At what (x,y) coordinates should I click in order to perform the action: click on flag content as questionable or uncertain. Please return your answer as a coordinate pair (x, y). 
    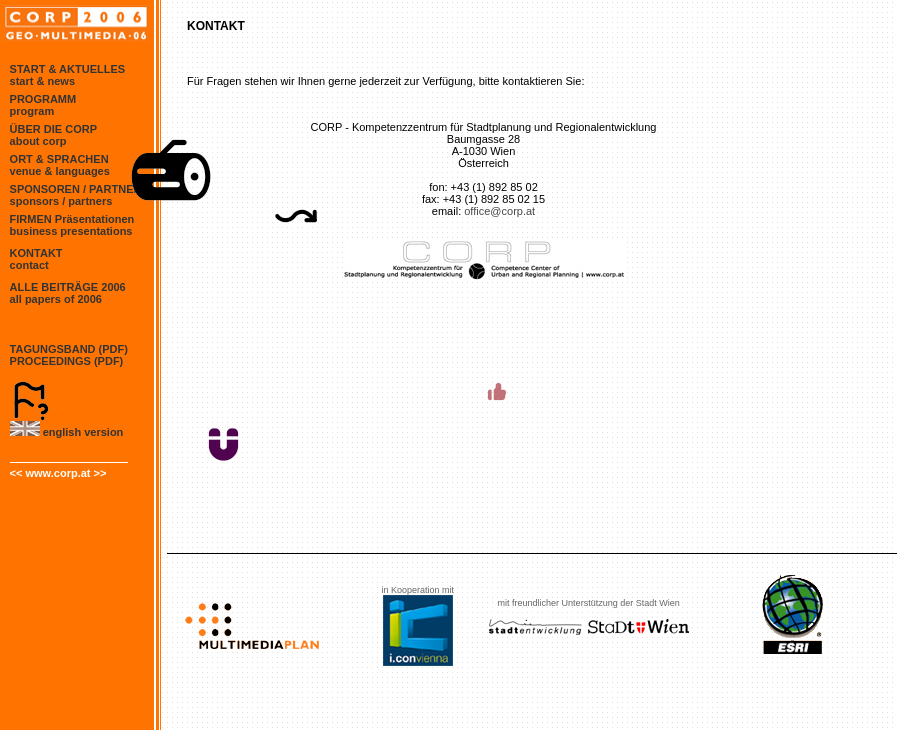
    Looking at the image, I should click on (29, 399).